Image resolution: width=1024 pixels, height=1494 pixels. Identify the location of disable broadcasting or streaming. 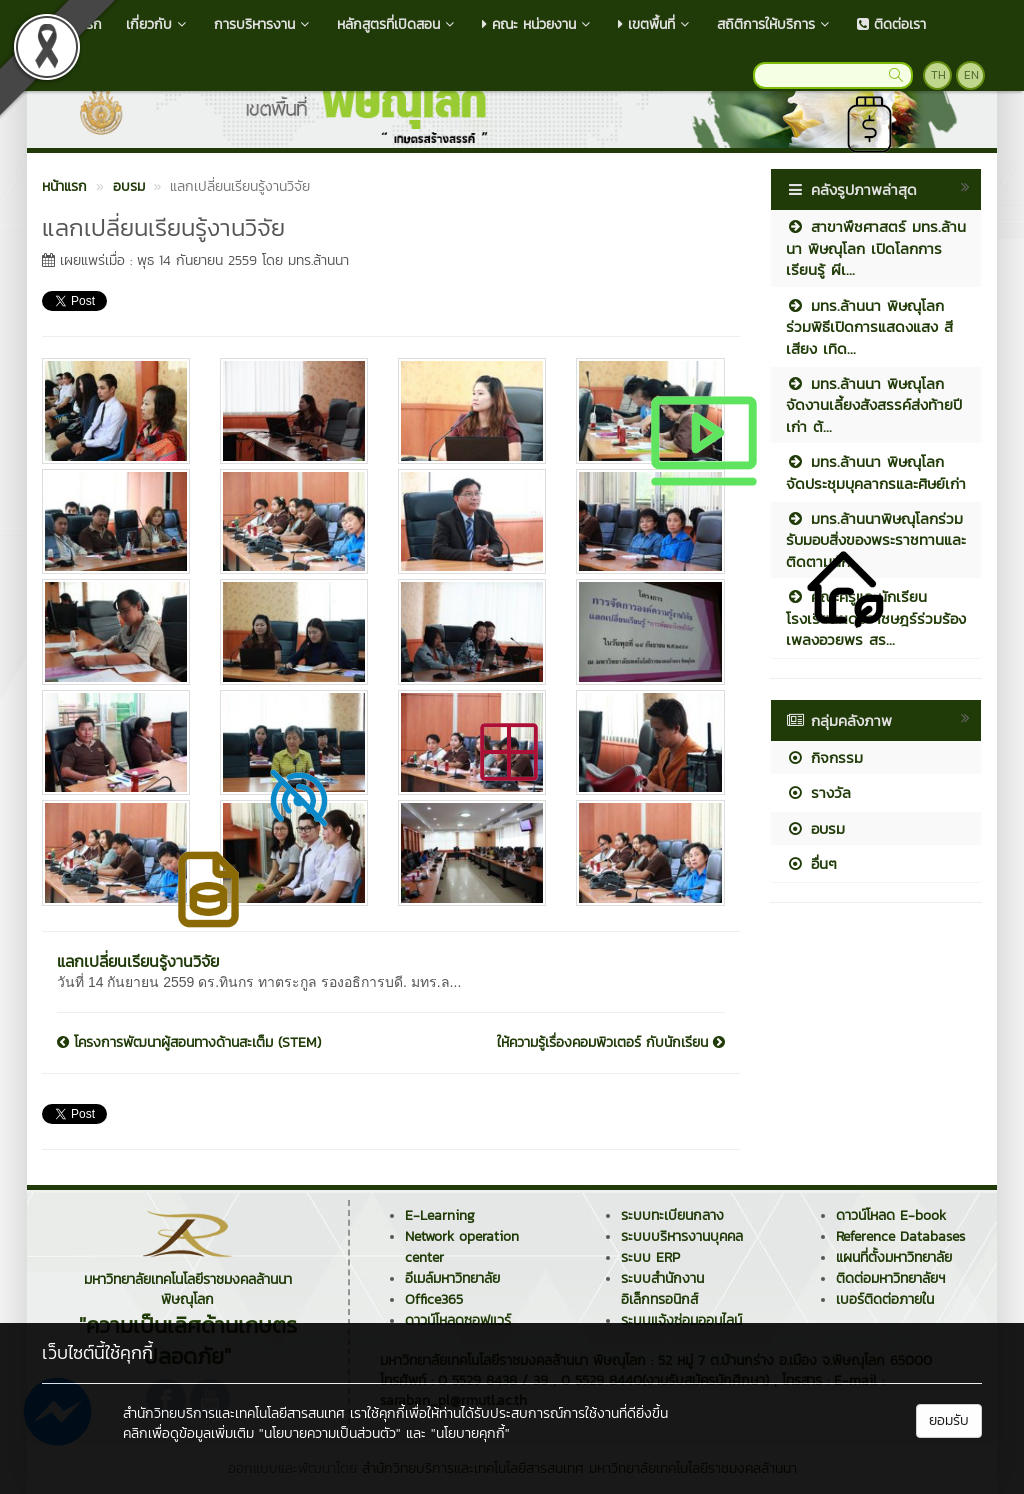
(299, 798).